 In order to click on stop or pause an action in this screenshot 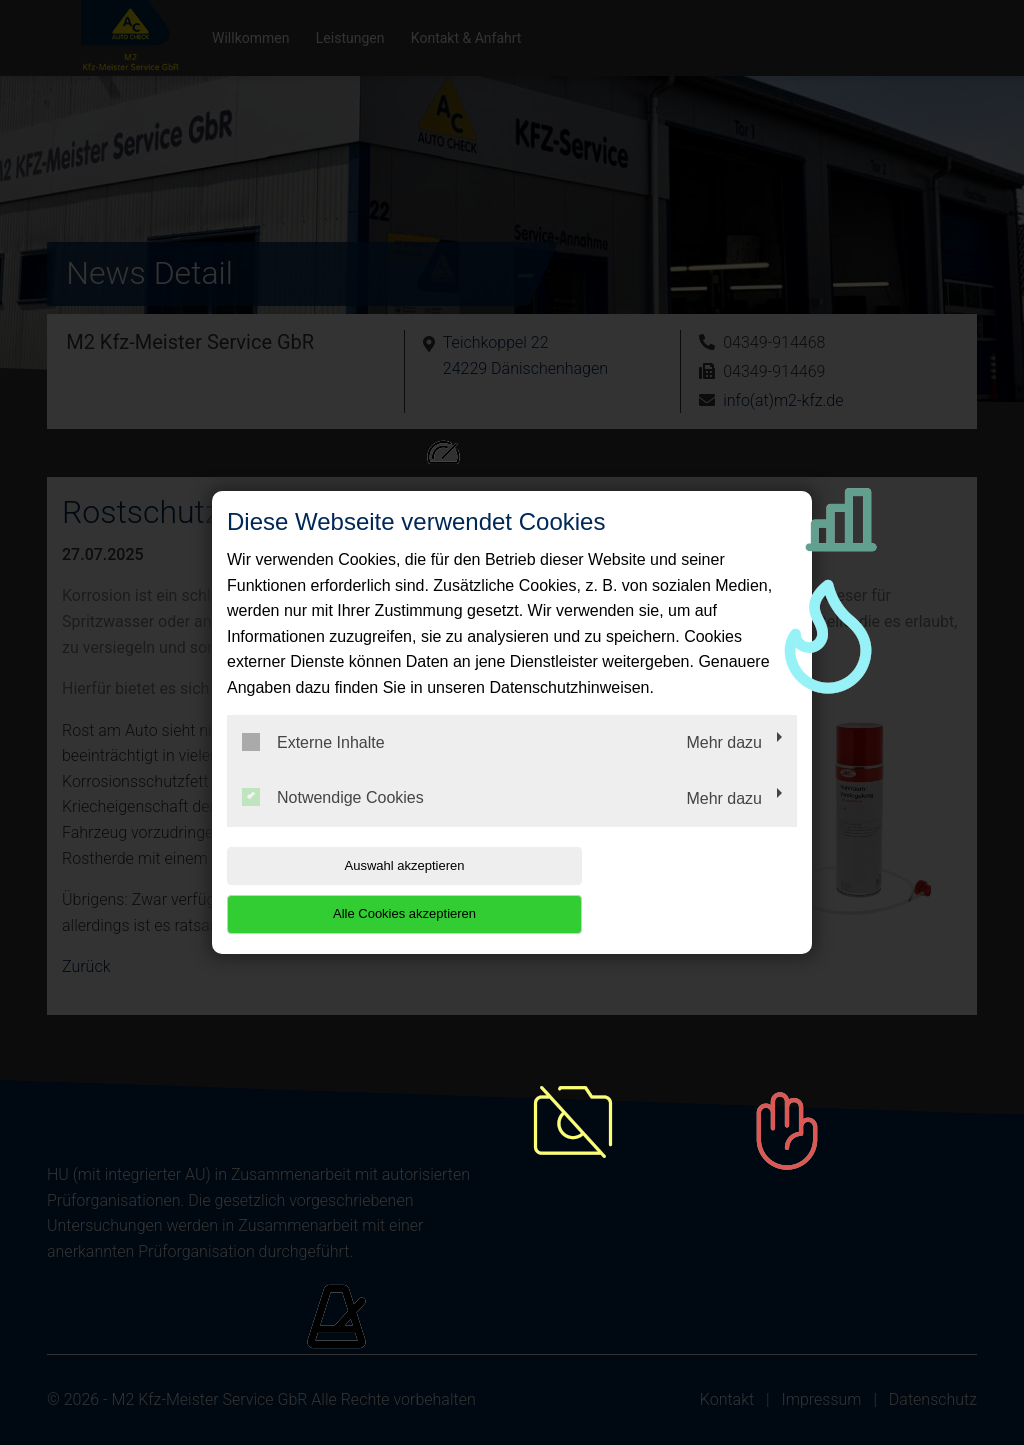, I will do `click(787, 1131)`.